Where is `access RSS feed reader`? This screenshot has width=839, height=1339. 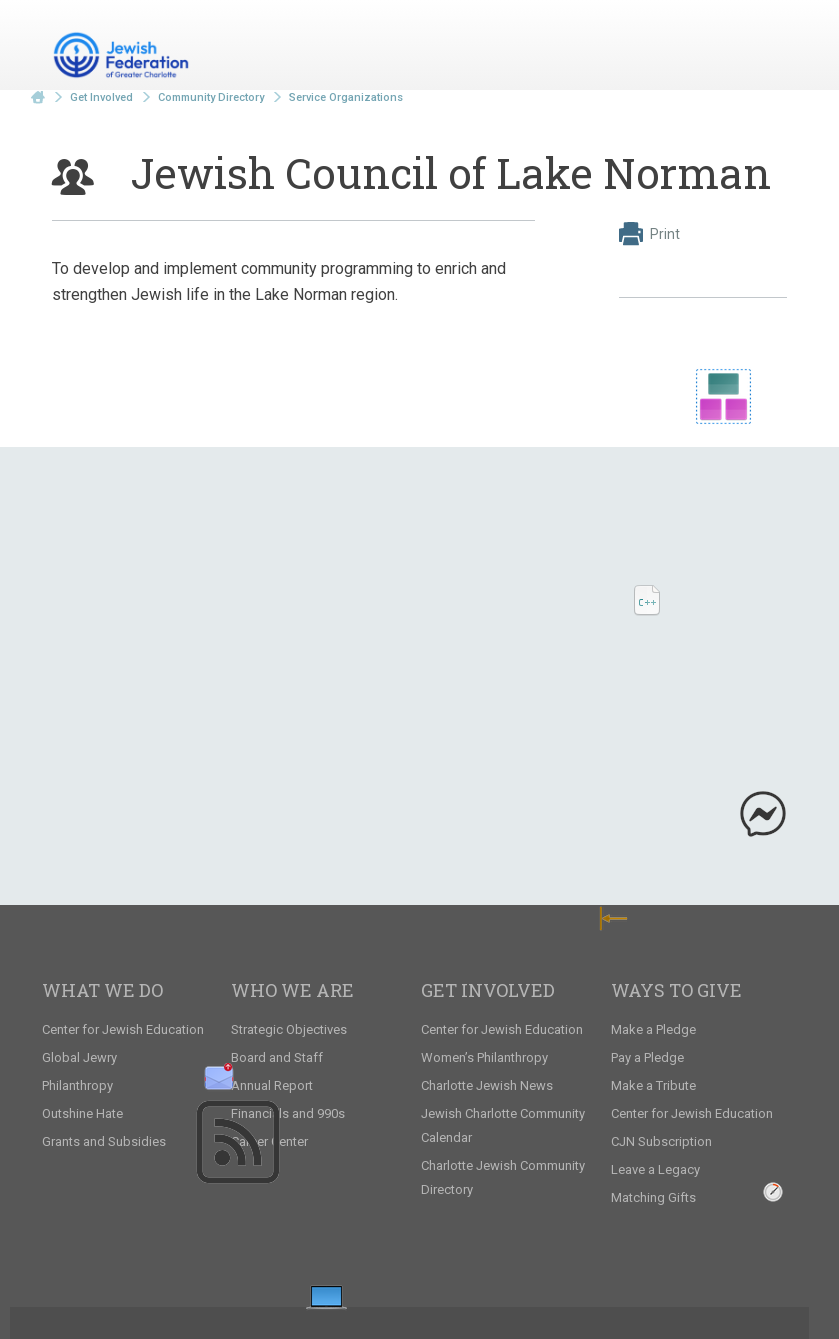
access RSS feed reader is located at coordinates (238, 1142).